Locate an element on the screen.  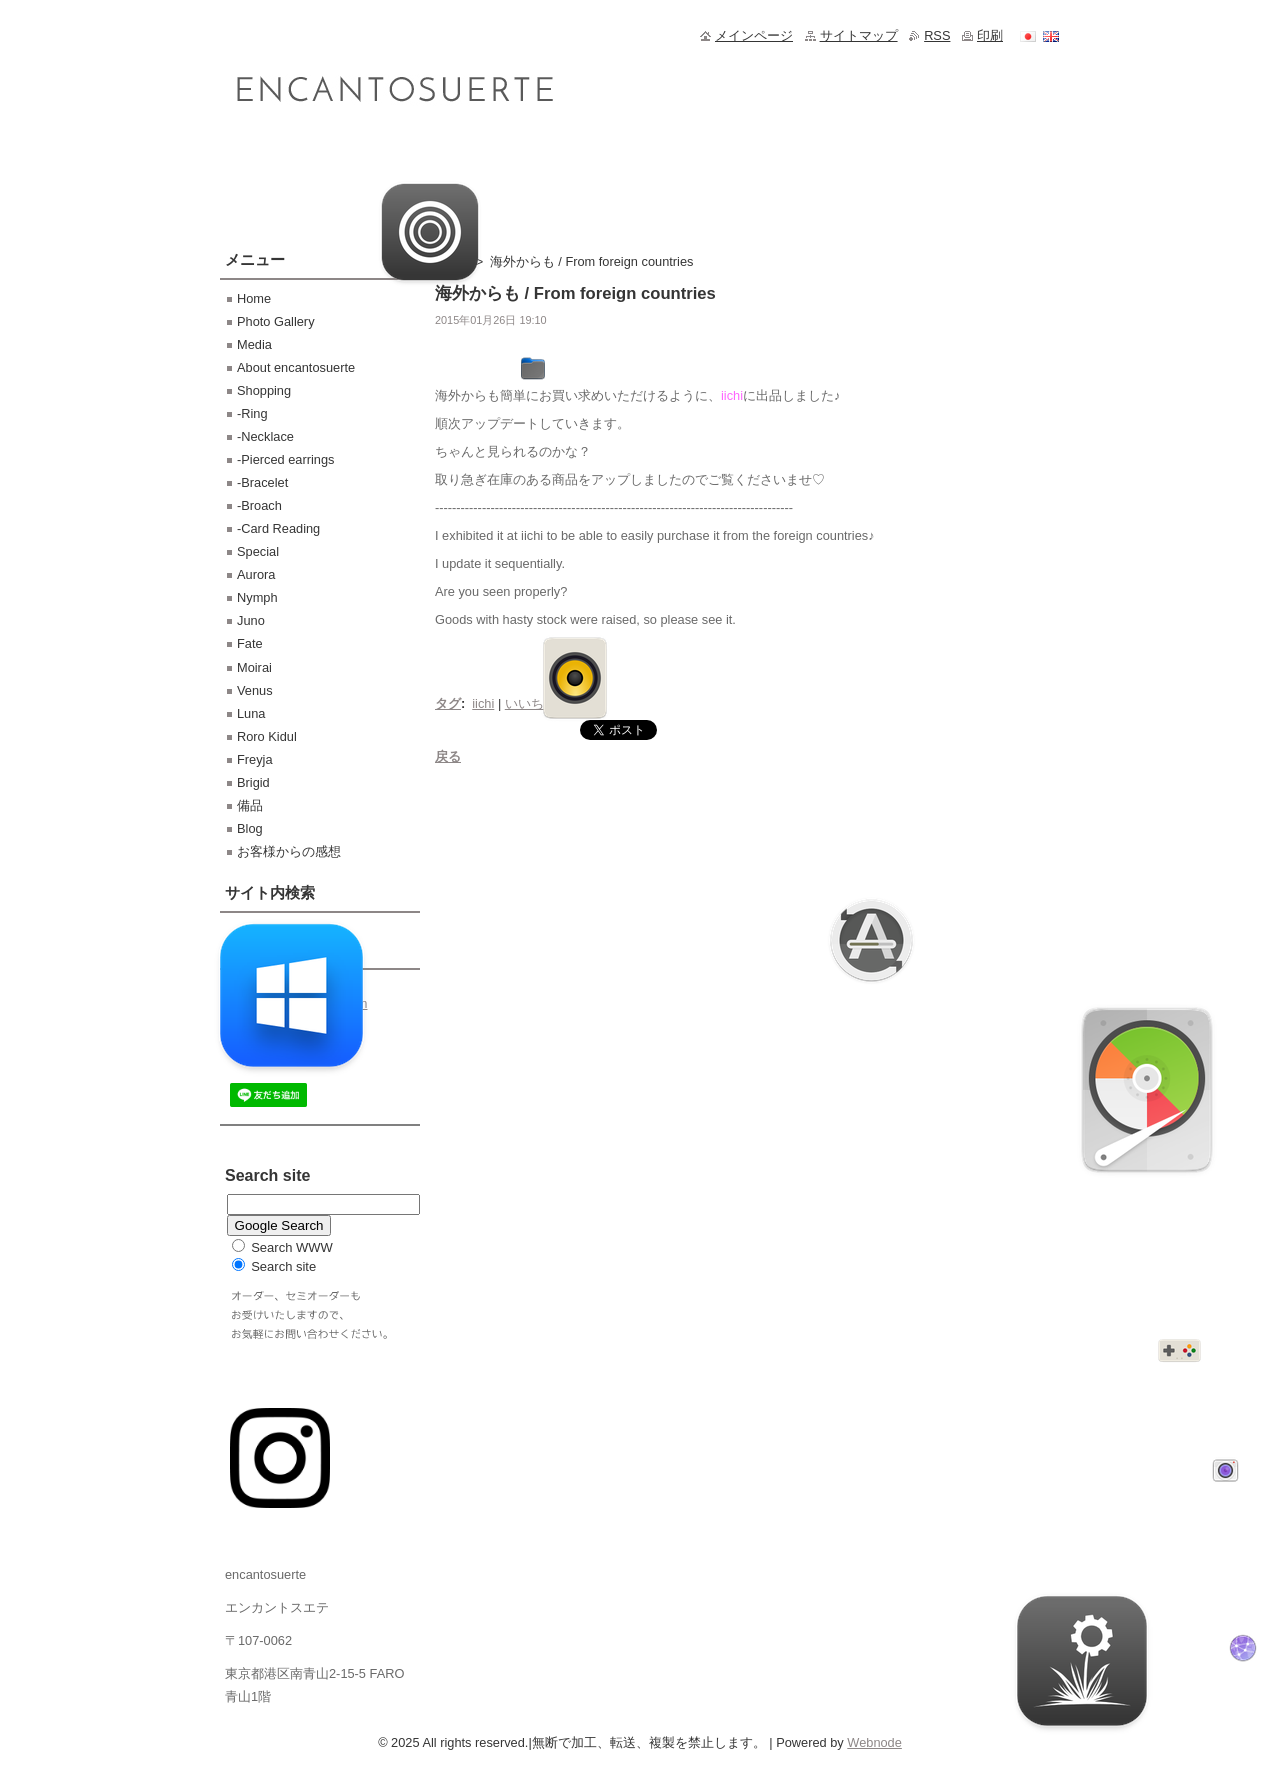
open the games category or folder is located at coordinates (1179, 1350).